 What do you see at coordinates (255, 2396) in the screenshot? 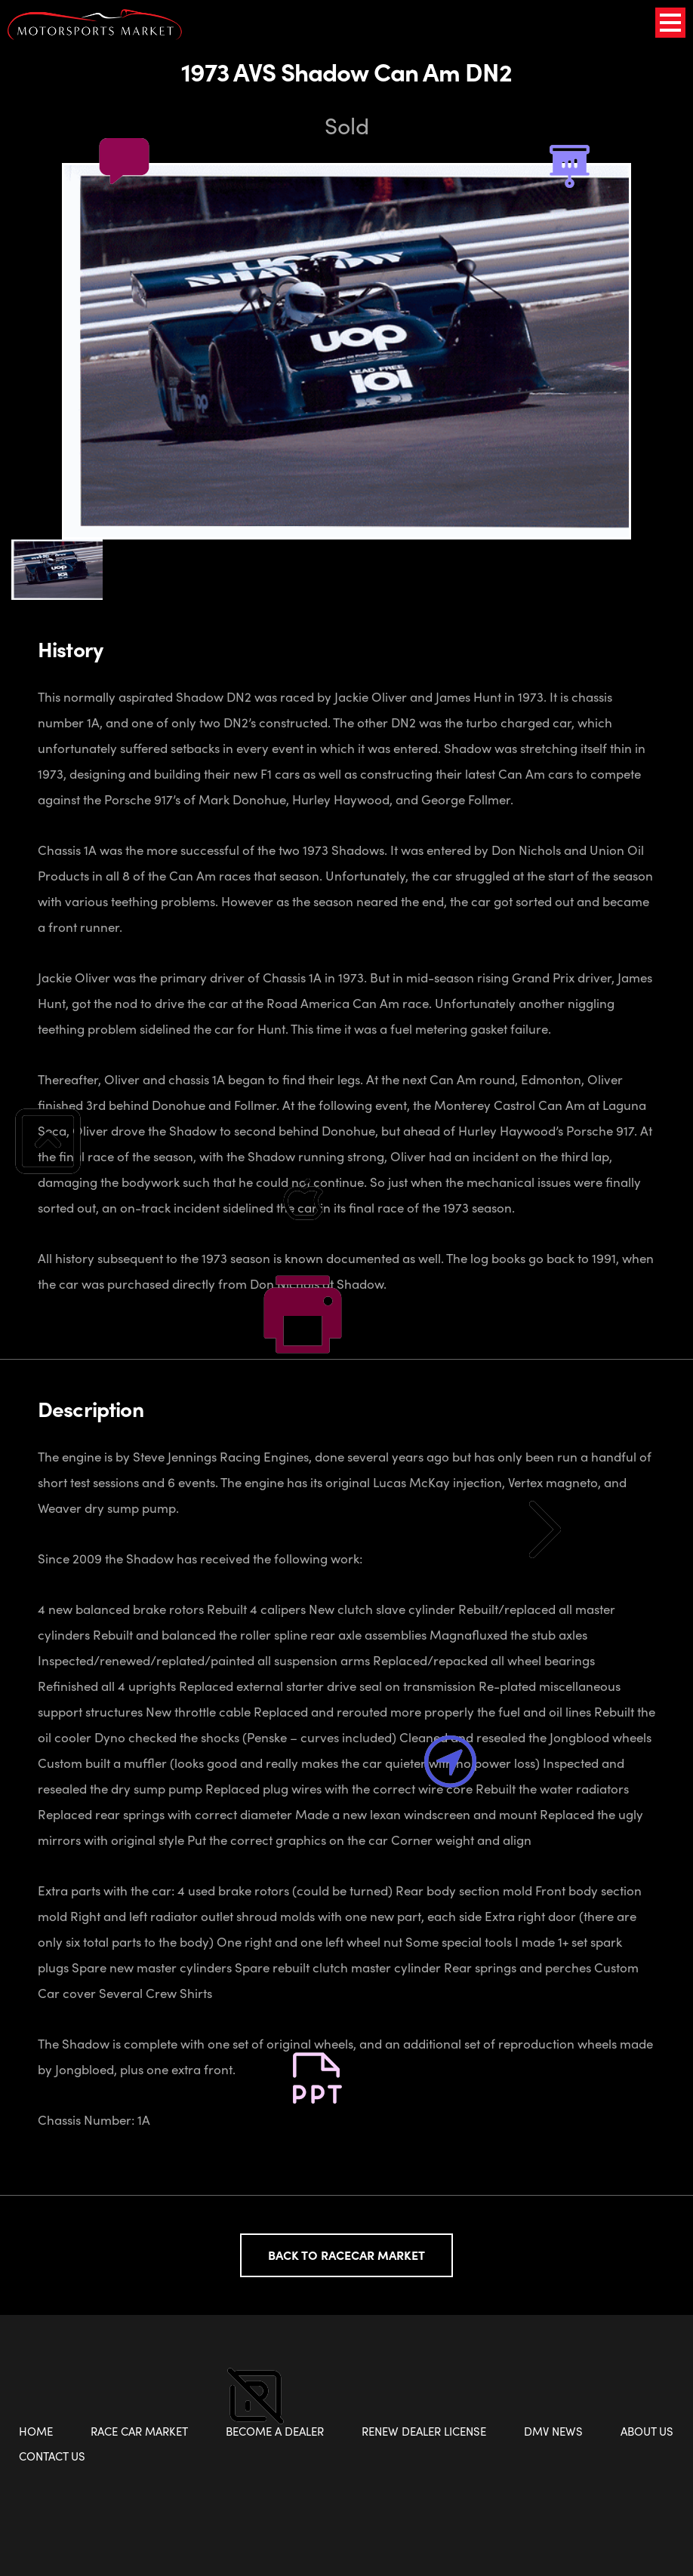
I see `no parking available` at bounding box center [255, 2396].